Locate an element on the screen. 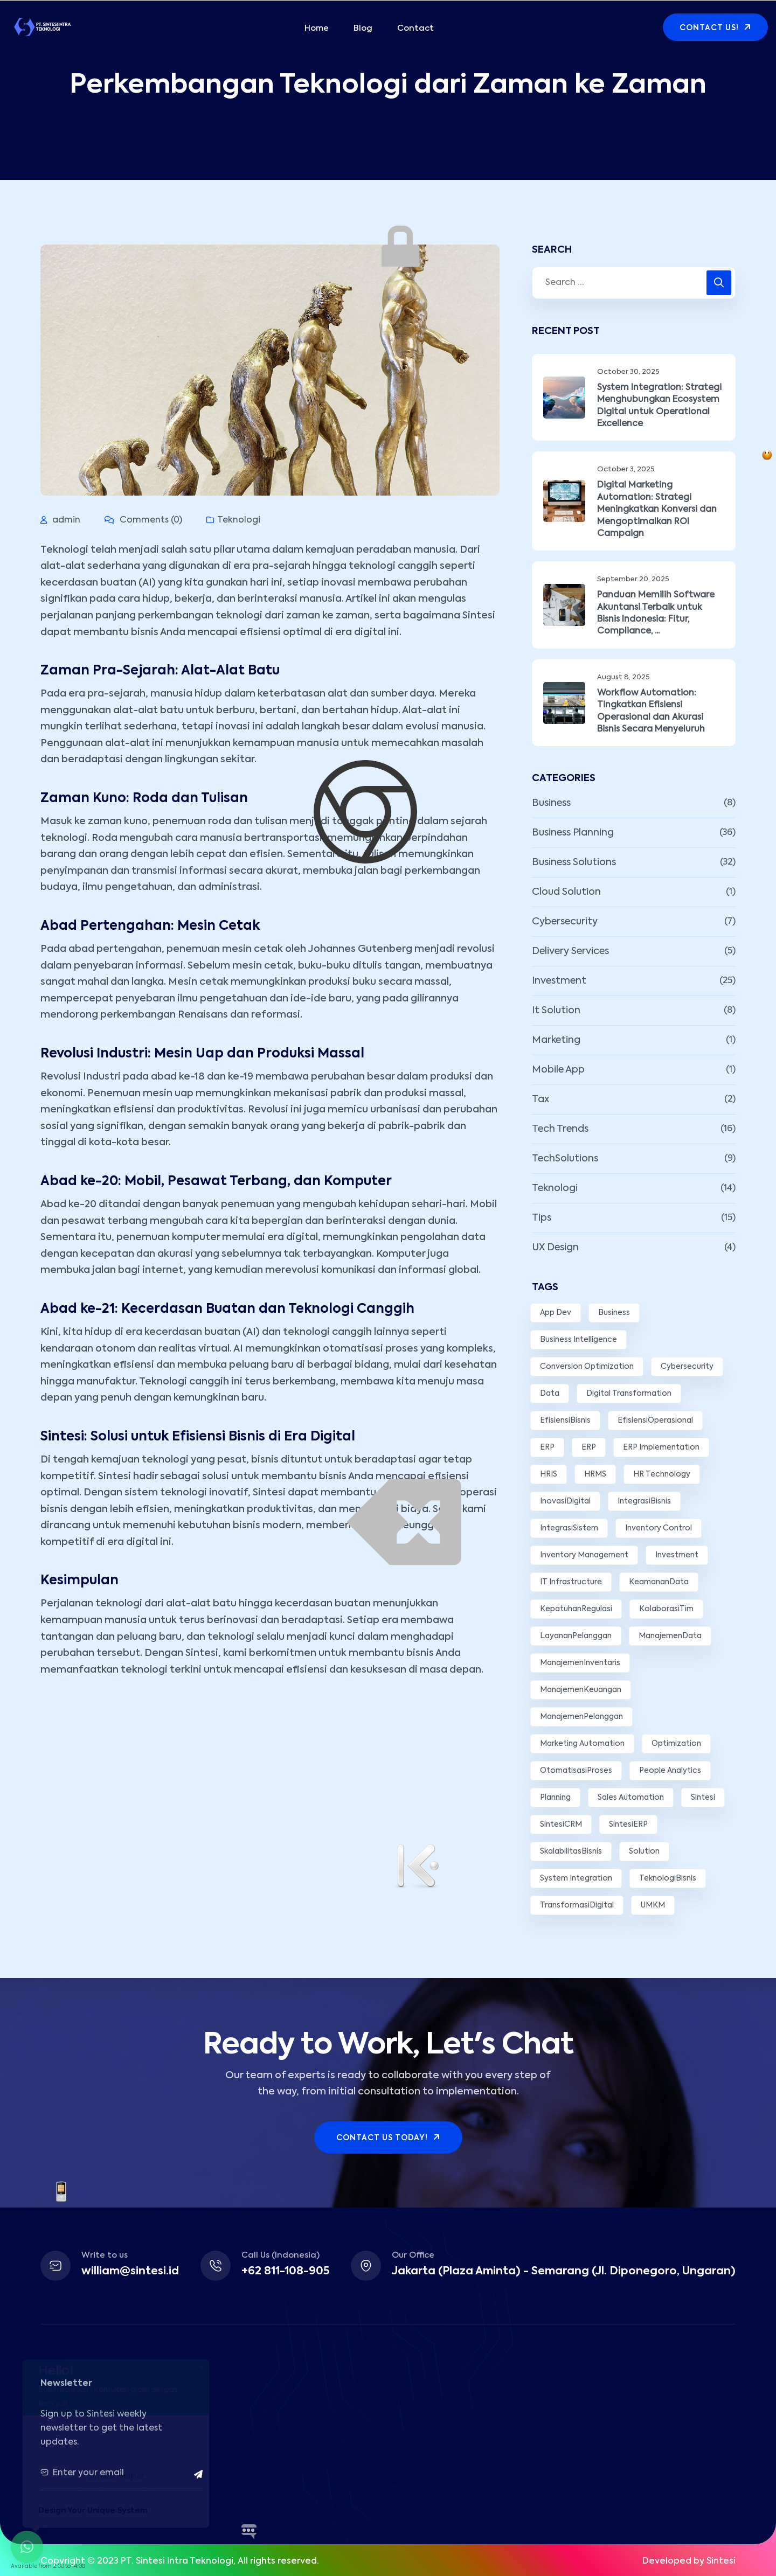 The width and height of the screenshot is (776, 2576). open google chrome browser is located at coordinates (365, 812).